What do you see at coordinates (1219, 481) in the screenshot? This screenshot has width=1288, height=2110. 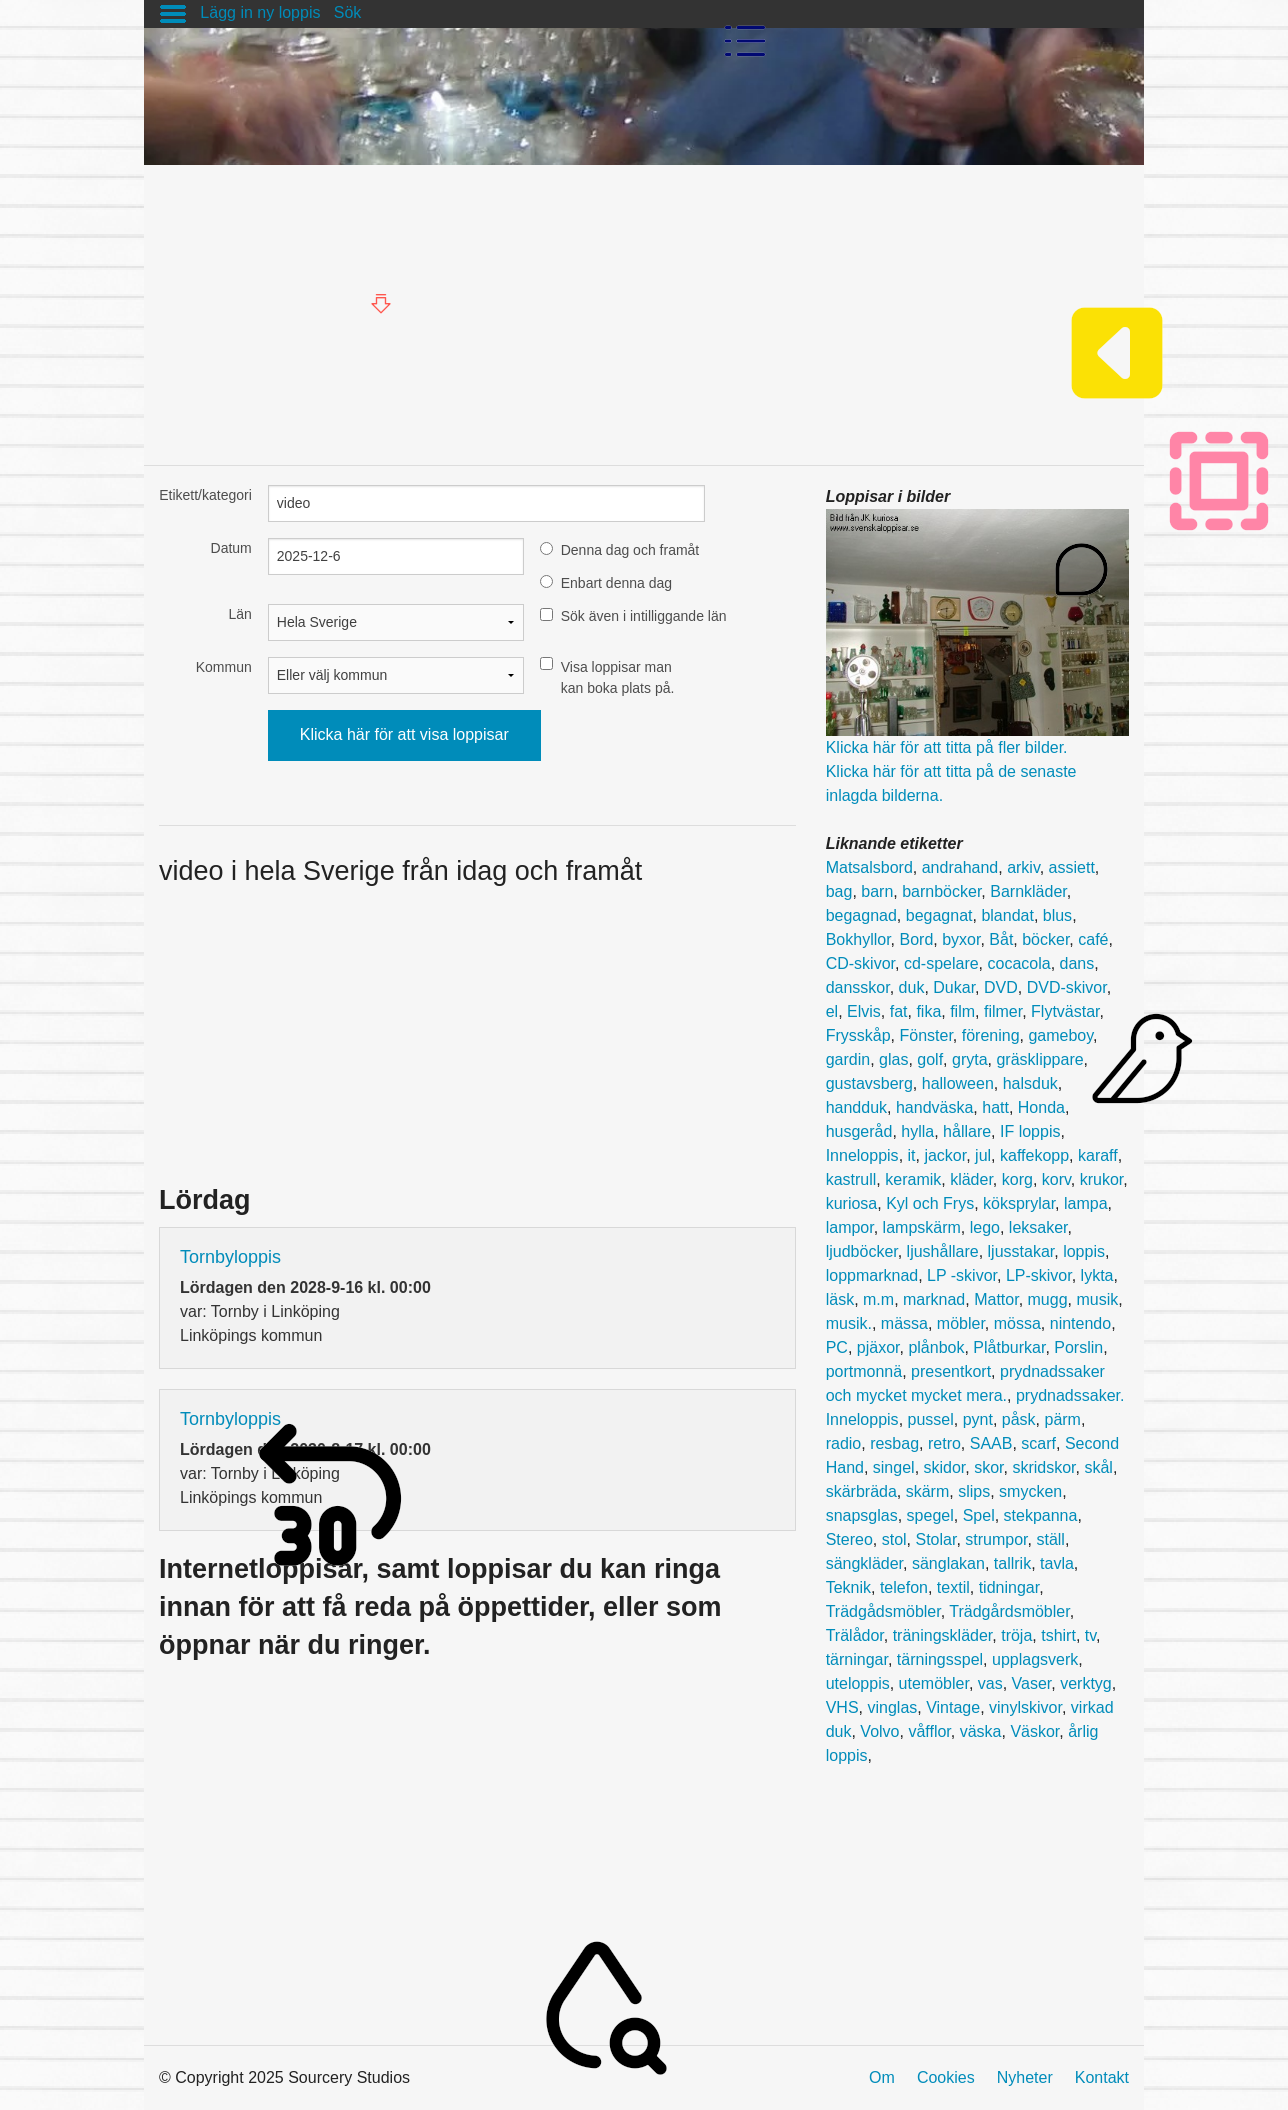 I see `select all items` at bounding box center [1219, 481].